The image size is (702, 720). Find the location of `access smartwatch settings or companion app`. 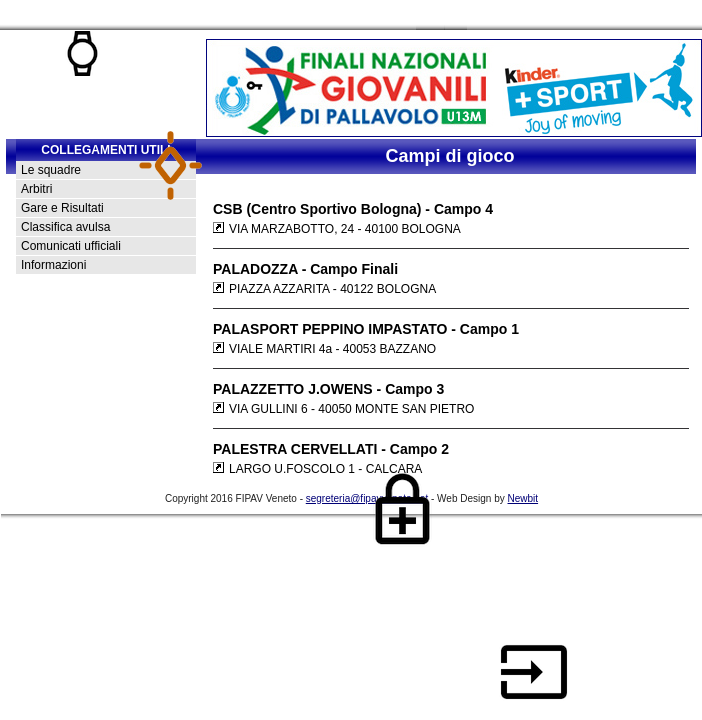

access smartwatch settings or companion app is located at coordinates (82, 53).